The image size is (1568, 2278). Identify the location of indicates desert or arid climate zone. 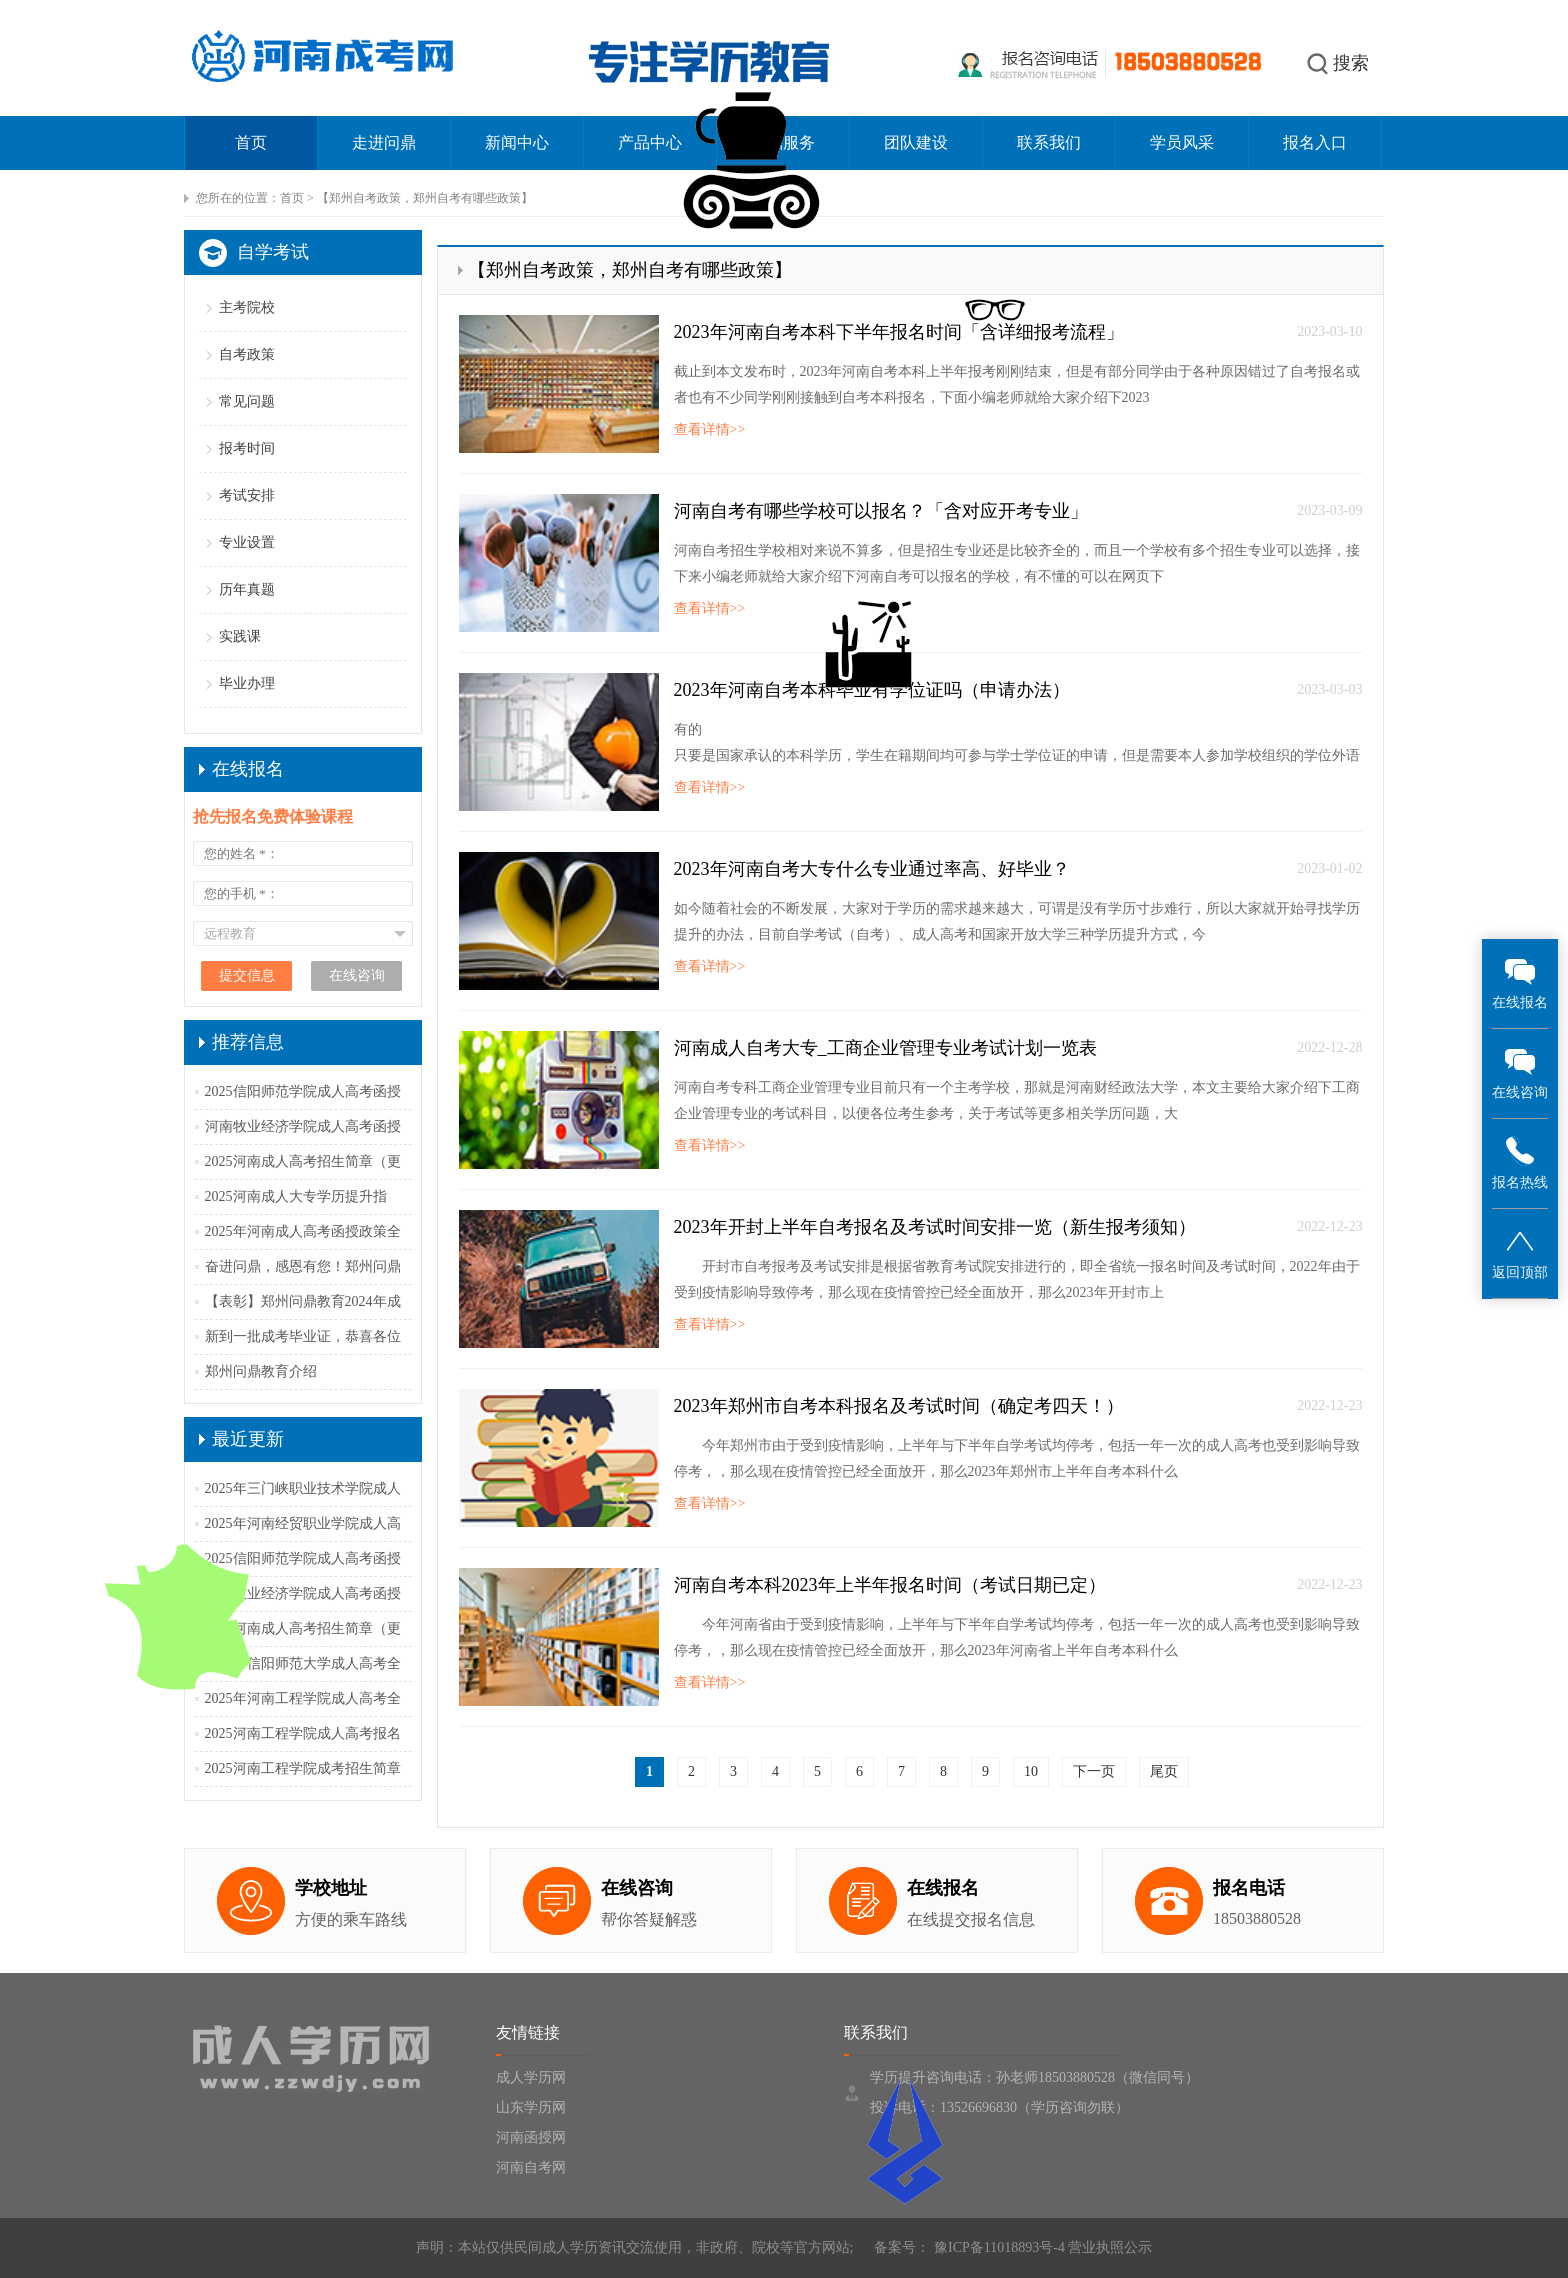
(868, 644).